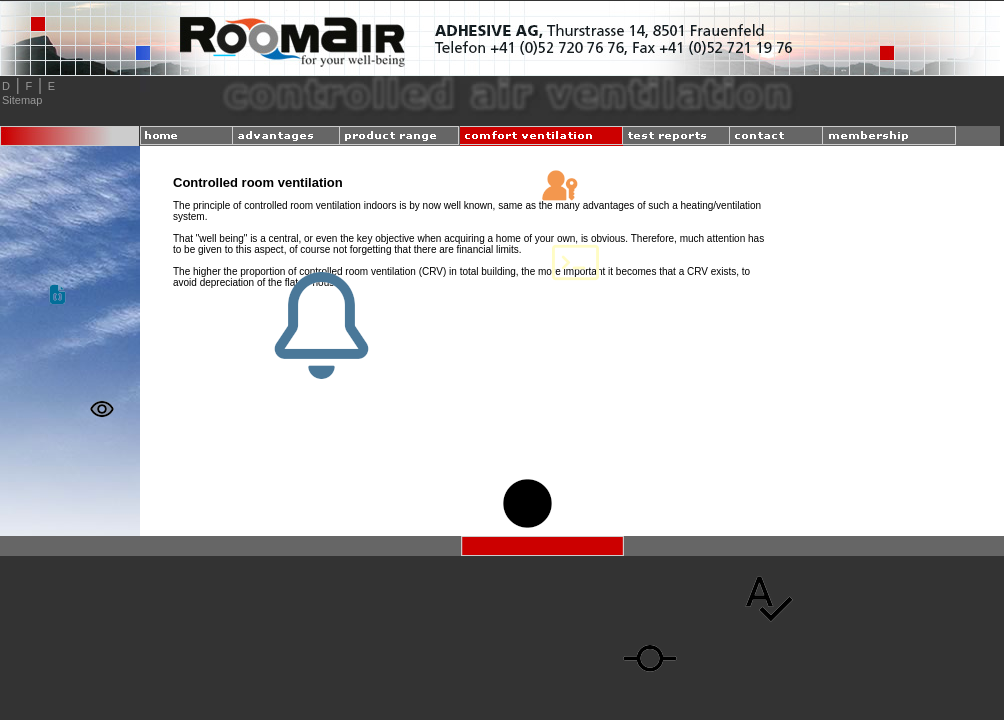 The image size is (1004, 720). I want to click on view commit details in a repository, so click(650, 659).